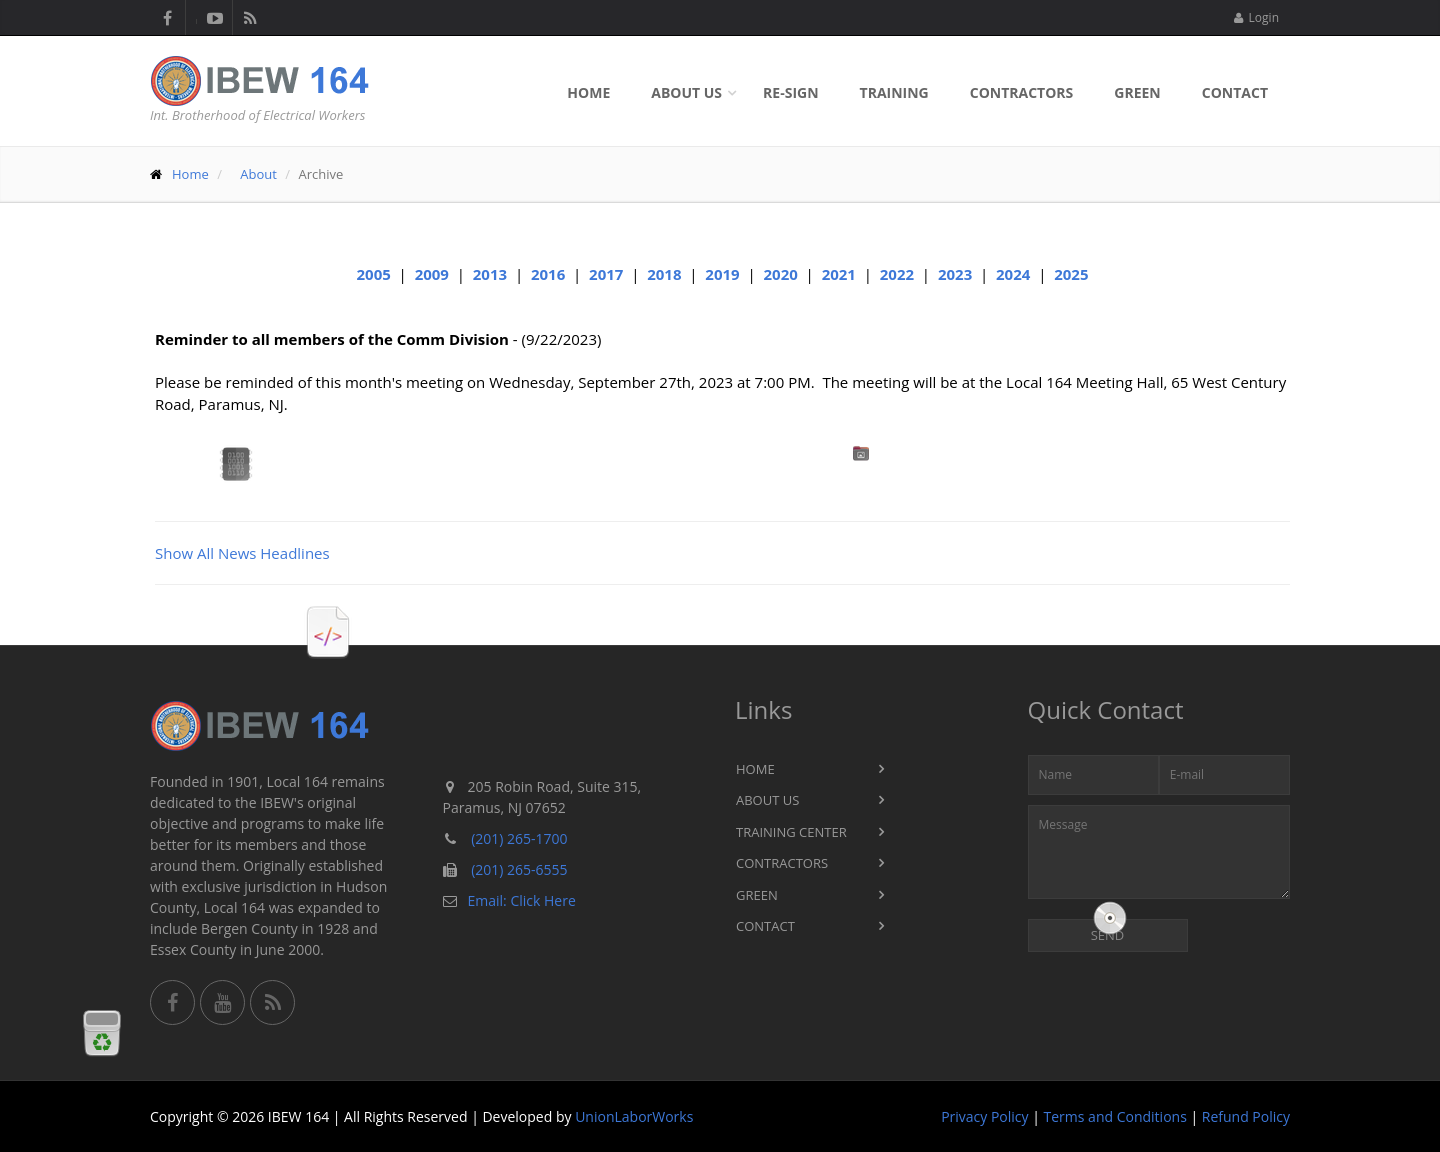 This screenshot has width=1440, height=1152. Describe the element at coordinates (328, 632) in the screenshot. I see `a maven xml configuration file` at that location.